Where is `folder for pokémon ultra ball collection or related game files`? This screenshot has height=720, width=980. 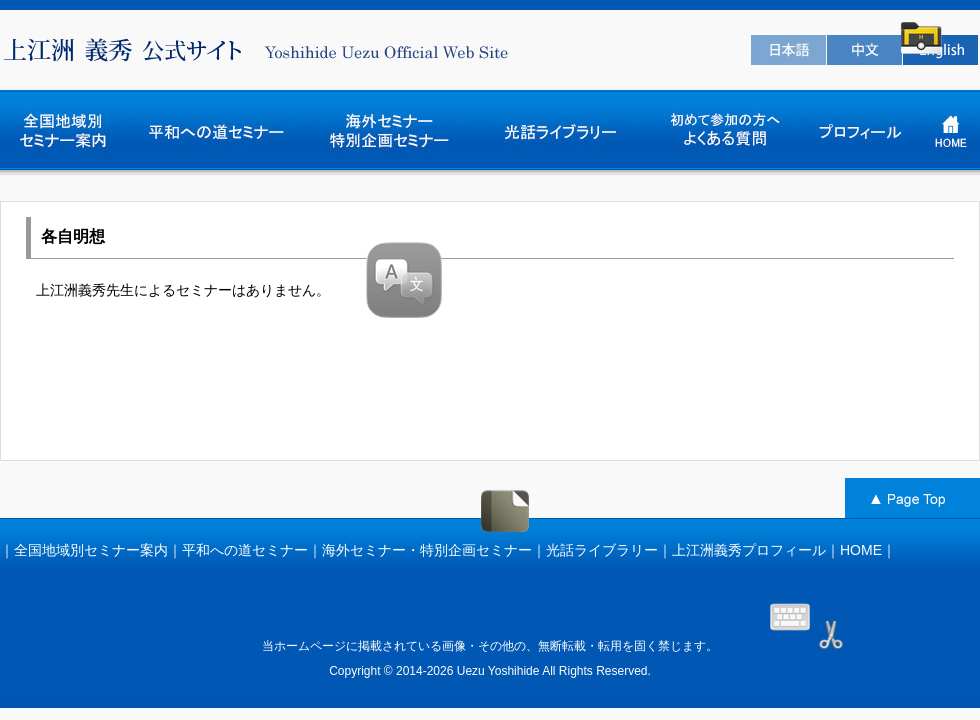
folder for pokémon ultra ball collection or related game files is located at coordinates (921, 39).